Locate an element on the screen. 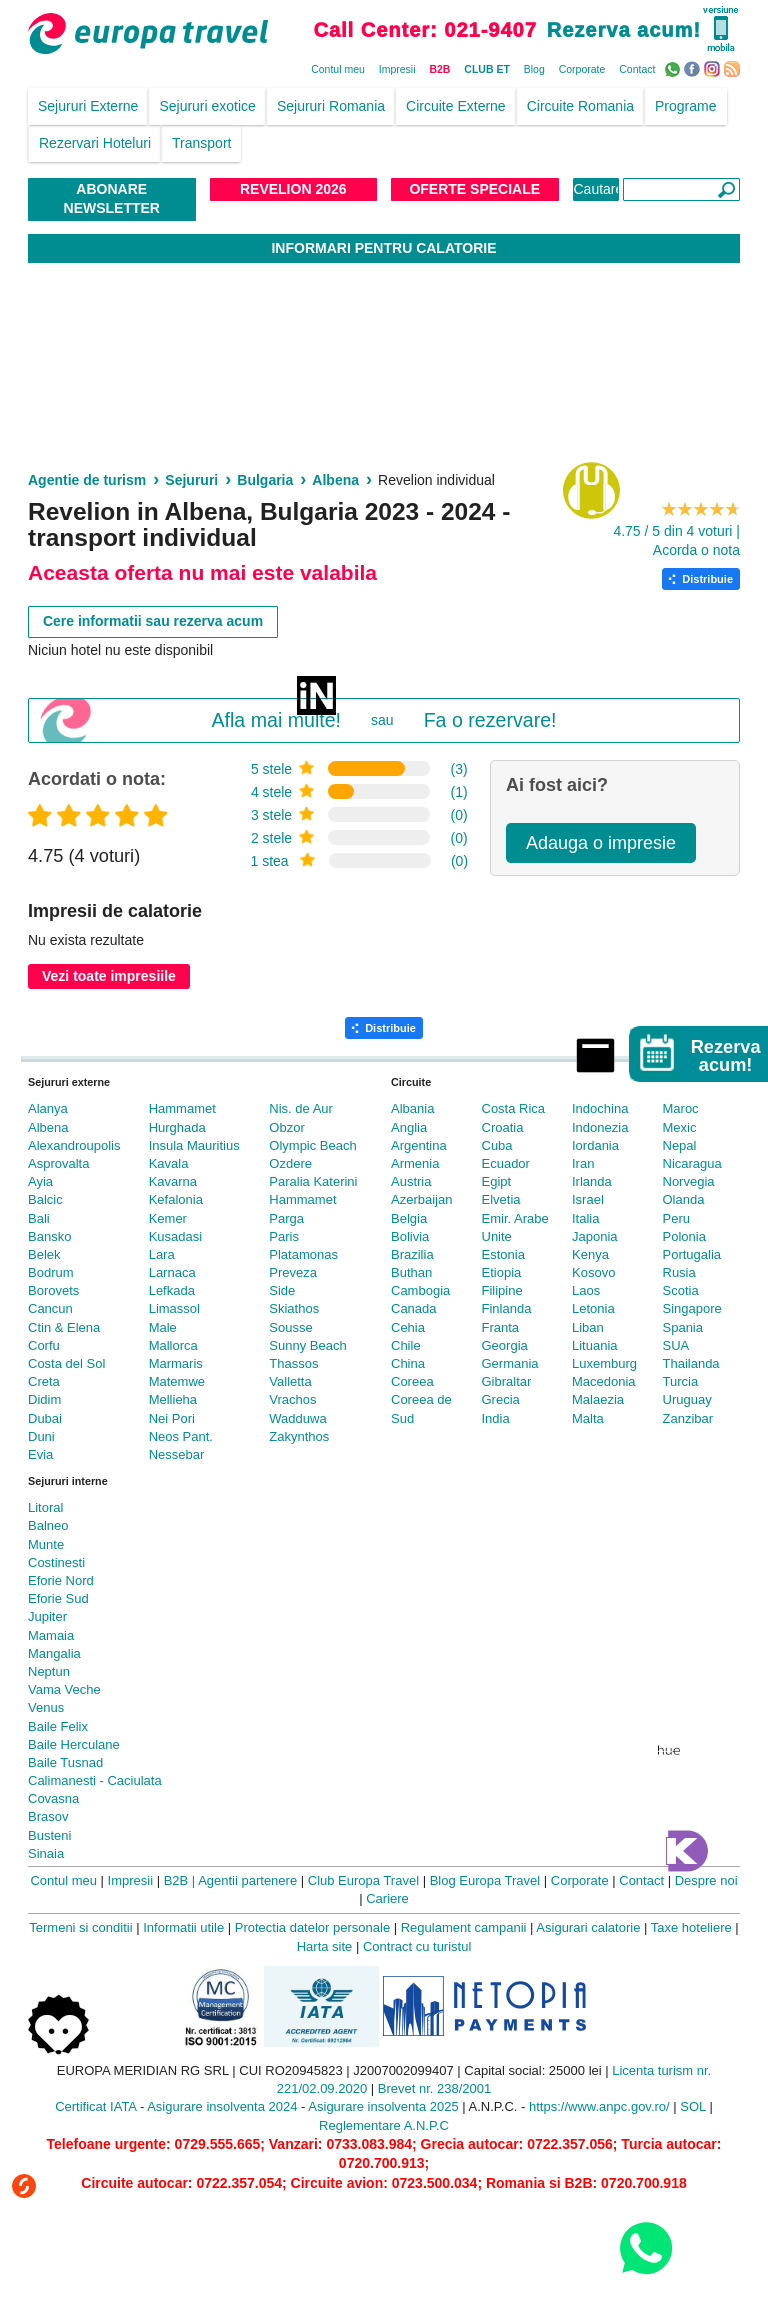  open Philips Hue smart lighting app is located at coordinates (669, 1750).